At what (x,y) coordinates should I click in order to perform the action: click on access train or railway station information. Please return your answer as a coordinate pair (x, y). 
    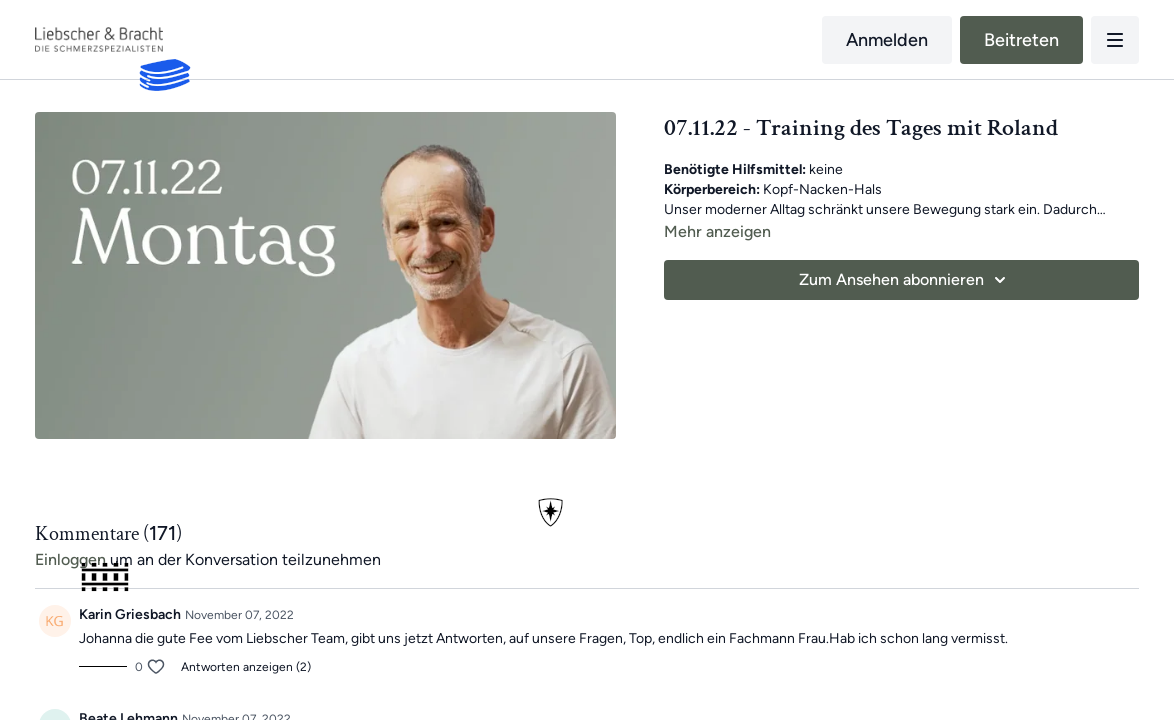
    Looking at the image, I should click on (105, 577).